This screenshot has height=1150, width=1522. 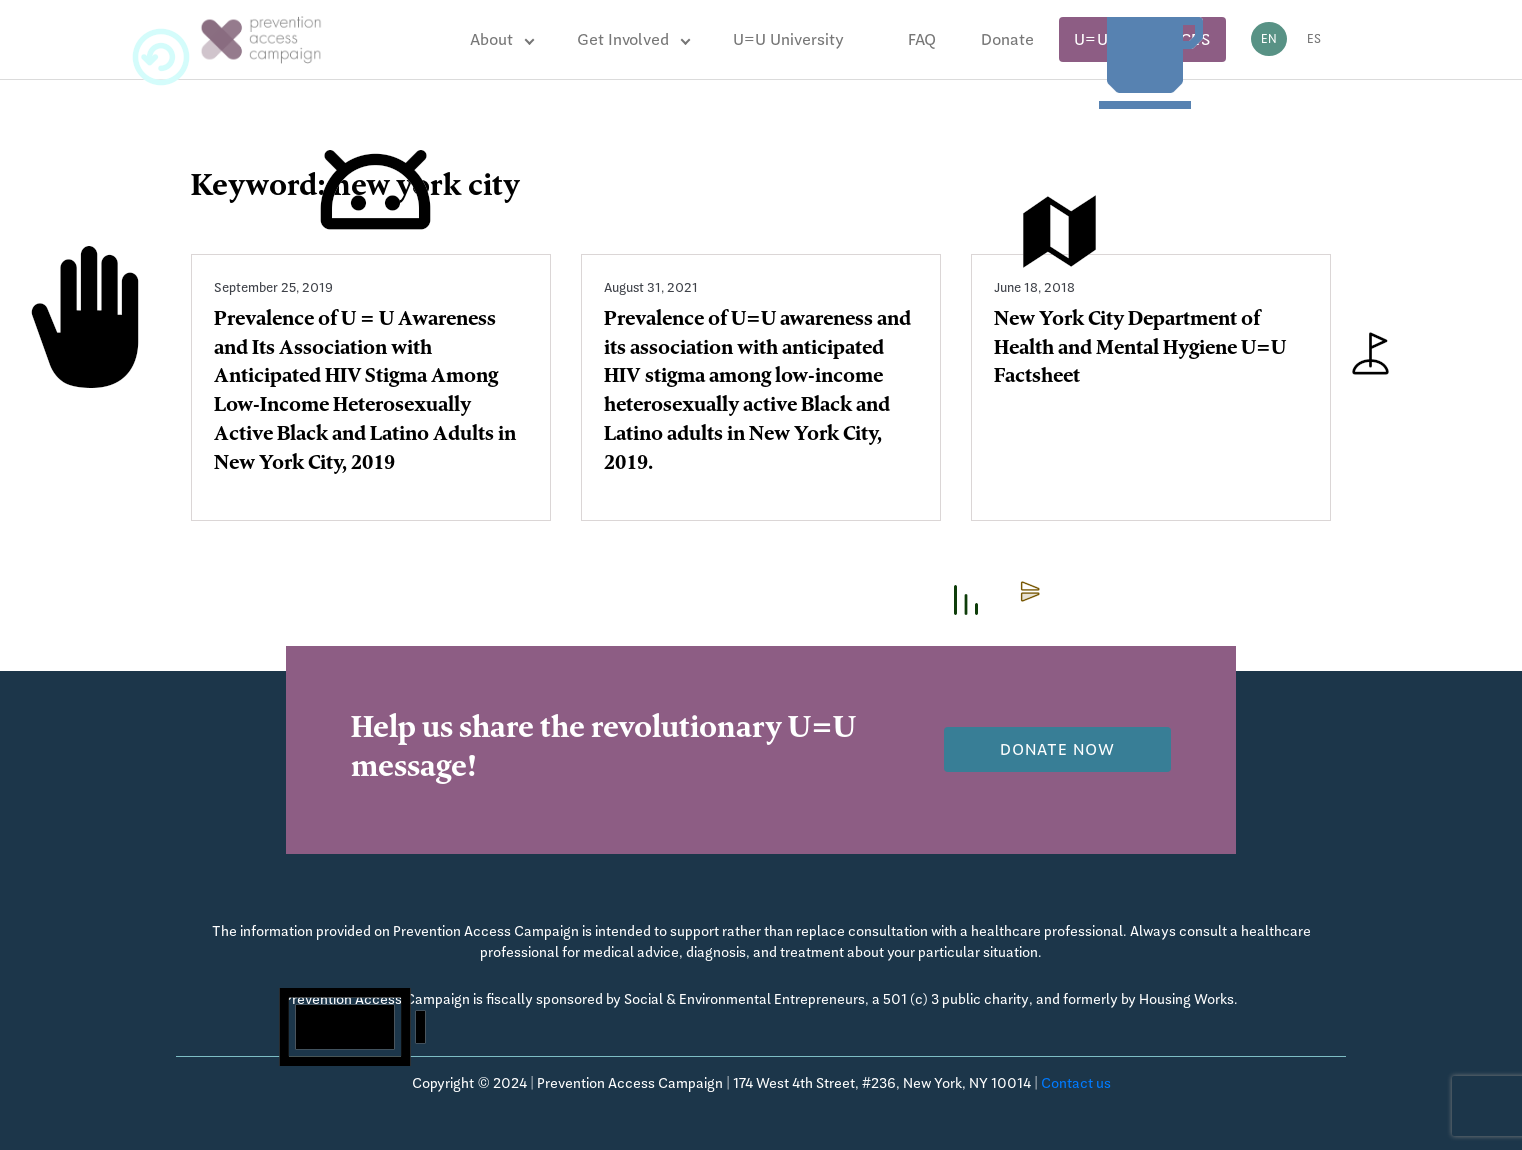 What do you see at coordinates (352, 1027) in the screenshot?
I see `indicates battery is fully charged` at bounding box center [352, 1027].